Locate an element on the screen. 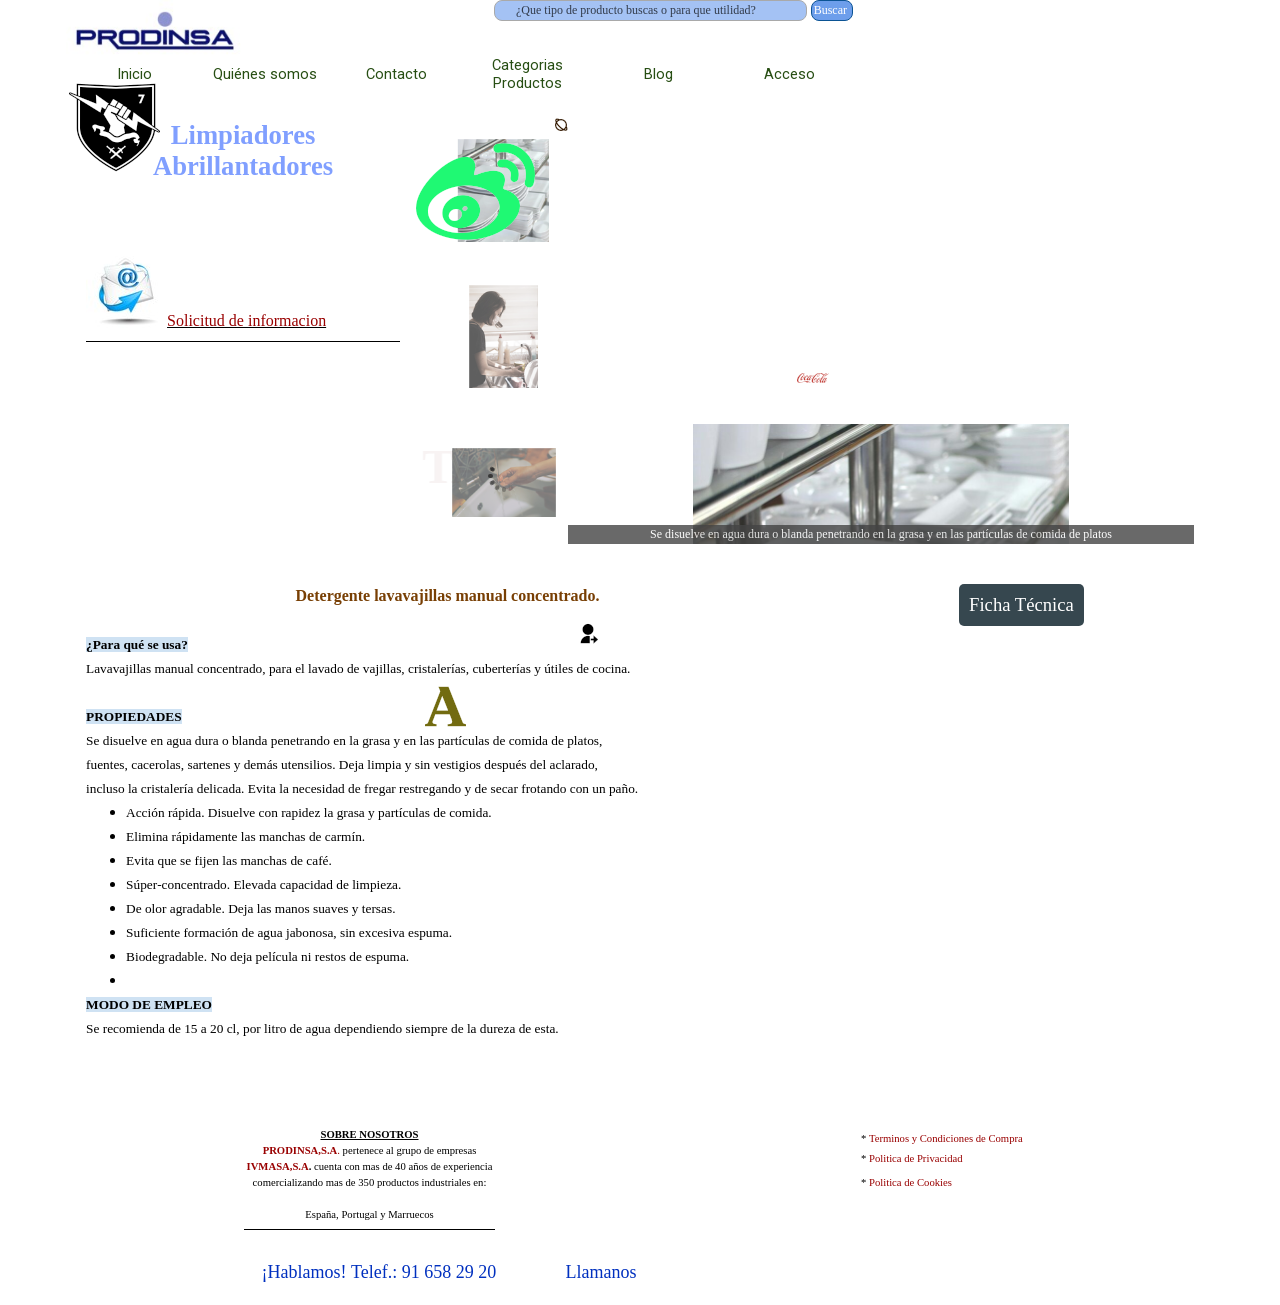 The width and height of the screenshot is (1280, 1305). explore global or worldwide content is located at coordinates (561, 125).